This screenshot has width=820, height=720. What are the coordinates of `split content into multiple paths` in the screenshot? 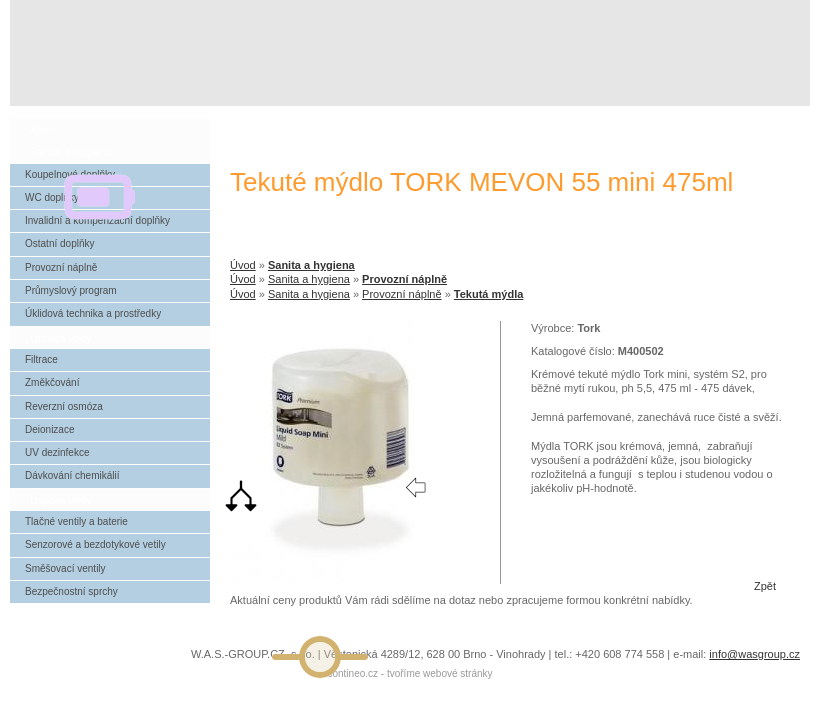 It's located at (241, 497).